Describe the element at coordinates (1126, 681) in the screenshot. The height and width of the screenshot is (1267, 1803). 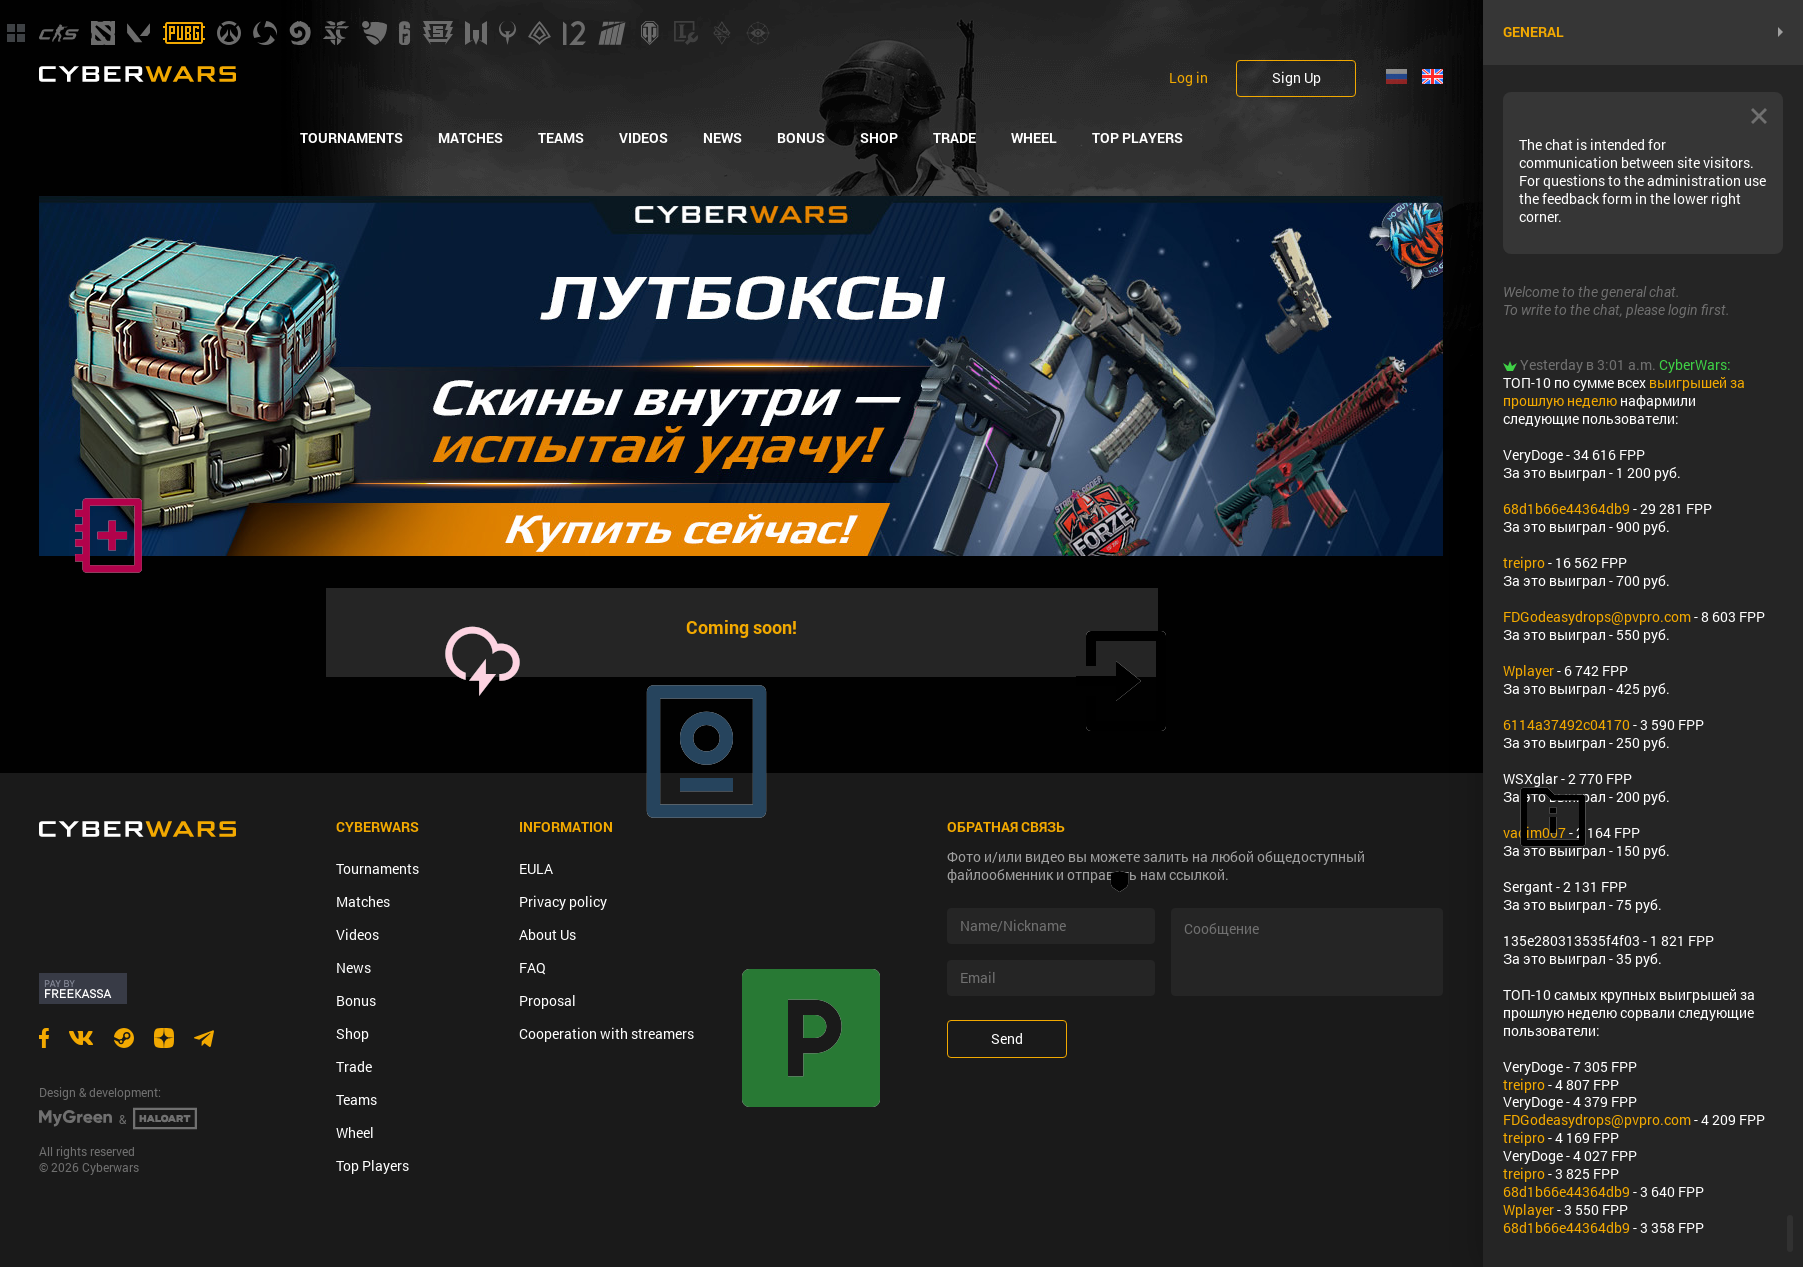
I see `log in to your account` at that location.